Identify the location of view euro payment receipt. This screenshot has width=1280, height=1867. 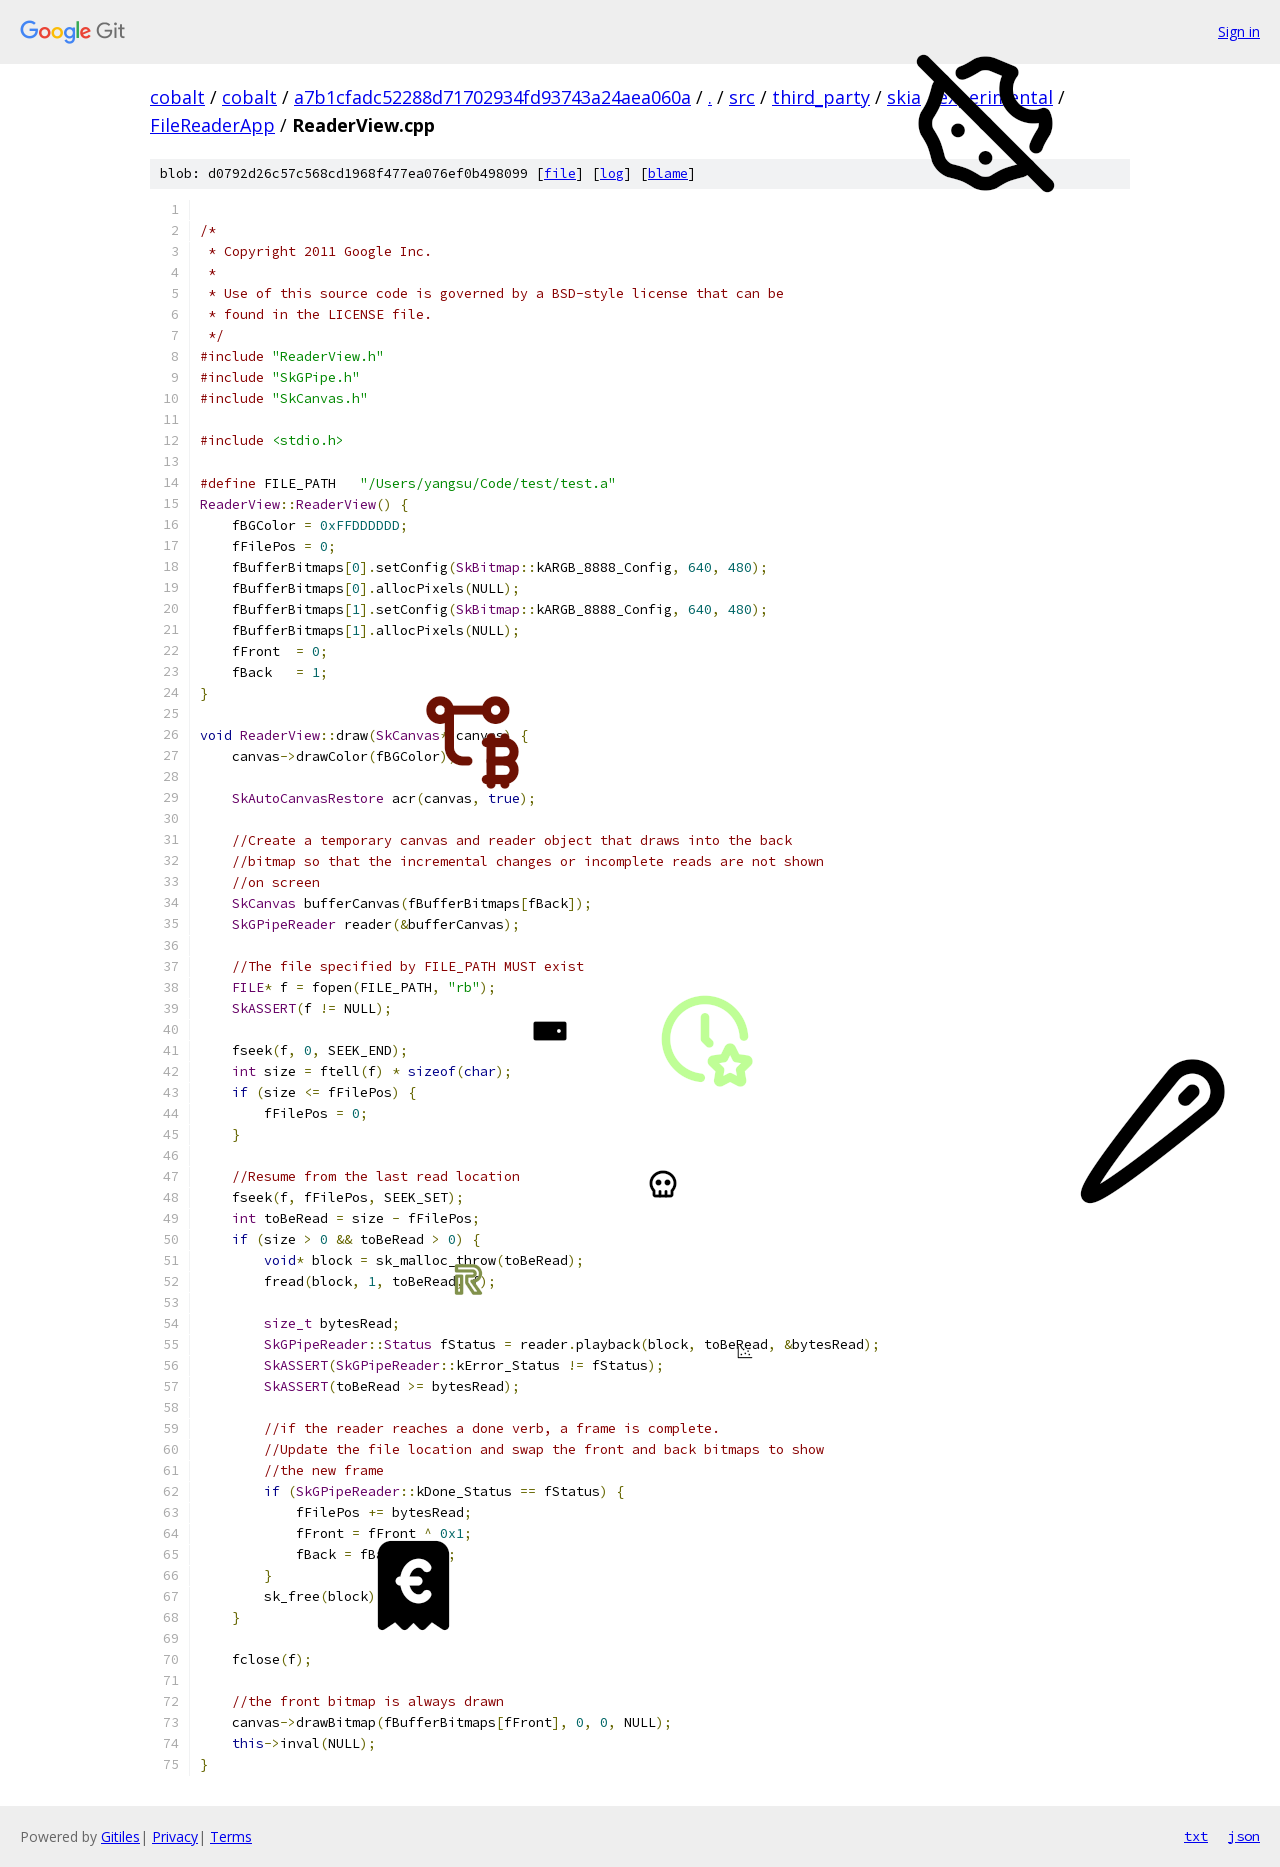
(413, 1585).